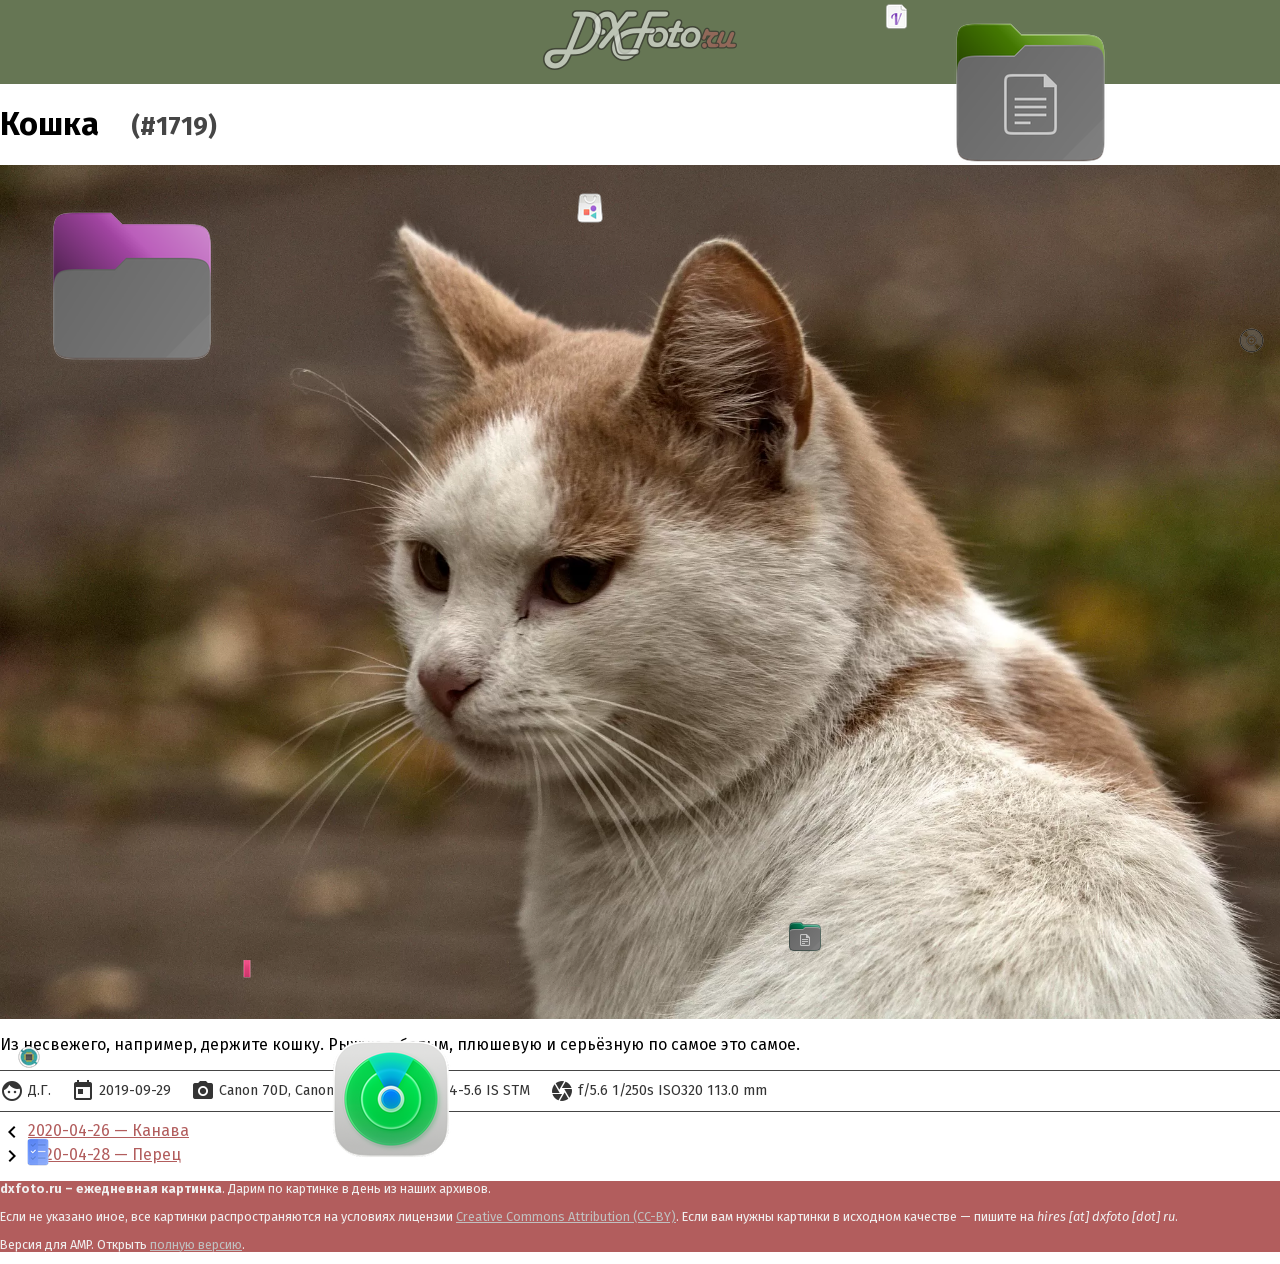 The image size is (1280, 1264). I want to click on open your bookmarks or saved items app, so click(38, 1152).